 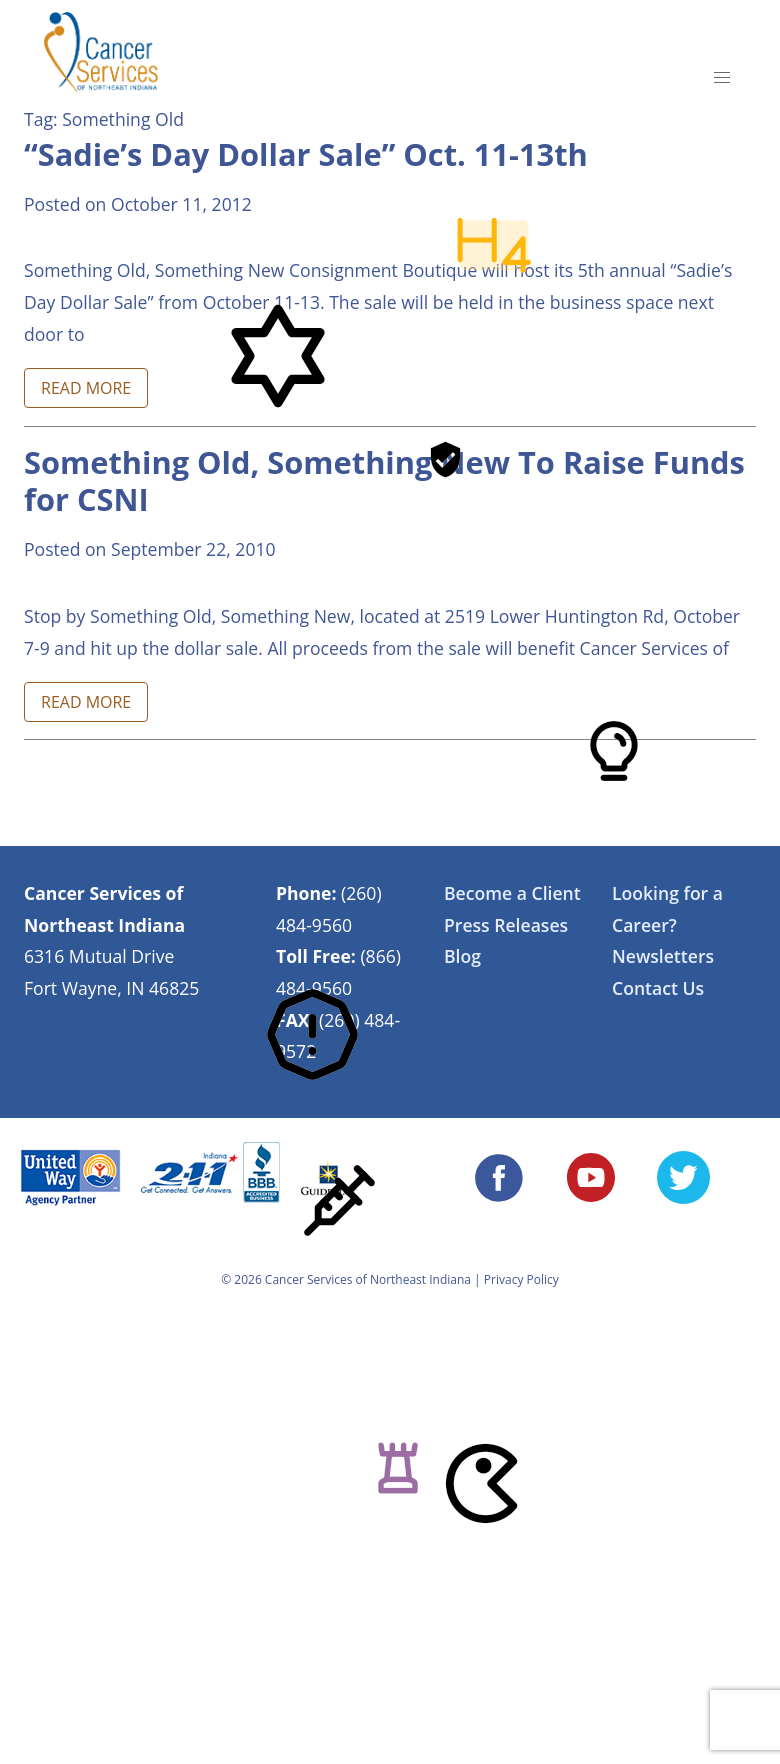 I want to click on play chess or access chess game, so click(x=398, y=1468).